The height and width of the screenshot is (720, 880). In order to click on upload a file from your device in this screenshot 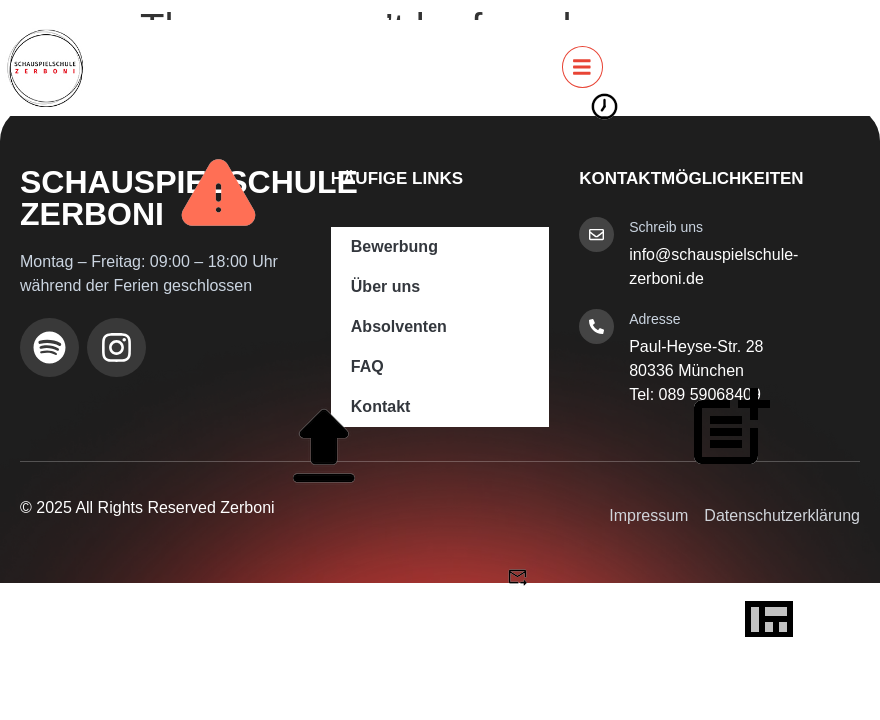, I will do `click(324, 447)`.